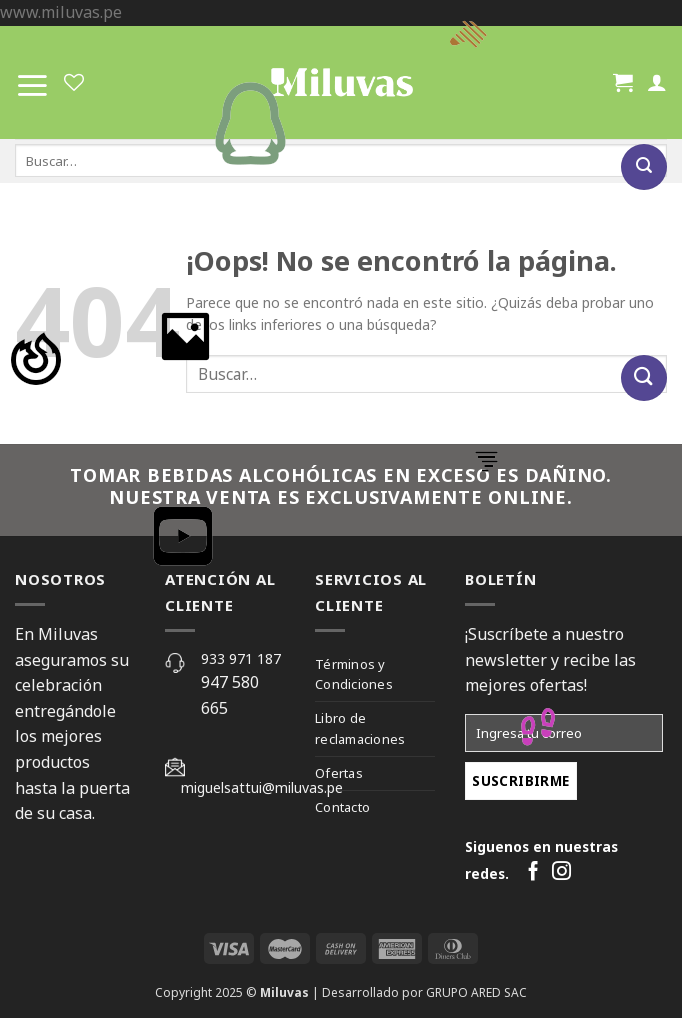 The height and width of the screenshot is (1018, 682). Describe the element at coordinates (486, 461) in the screenshot. I see `indicates tornado or severe weather warning` at that location.